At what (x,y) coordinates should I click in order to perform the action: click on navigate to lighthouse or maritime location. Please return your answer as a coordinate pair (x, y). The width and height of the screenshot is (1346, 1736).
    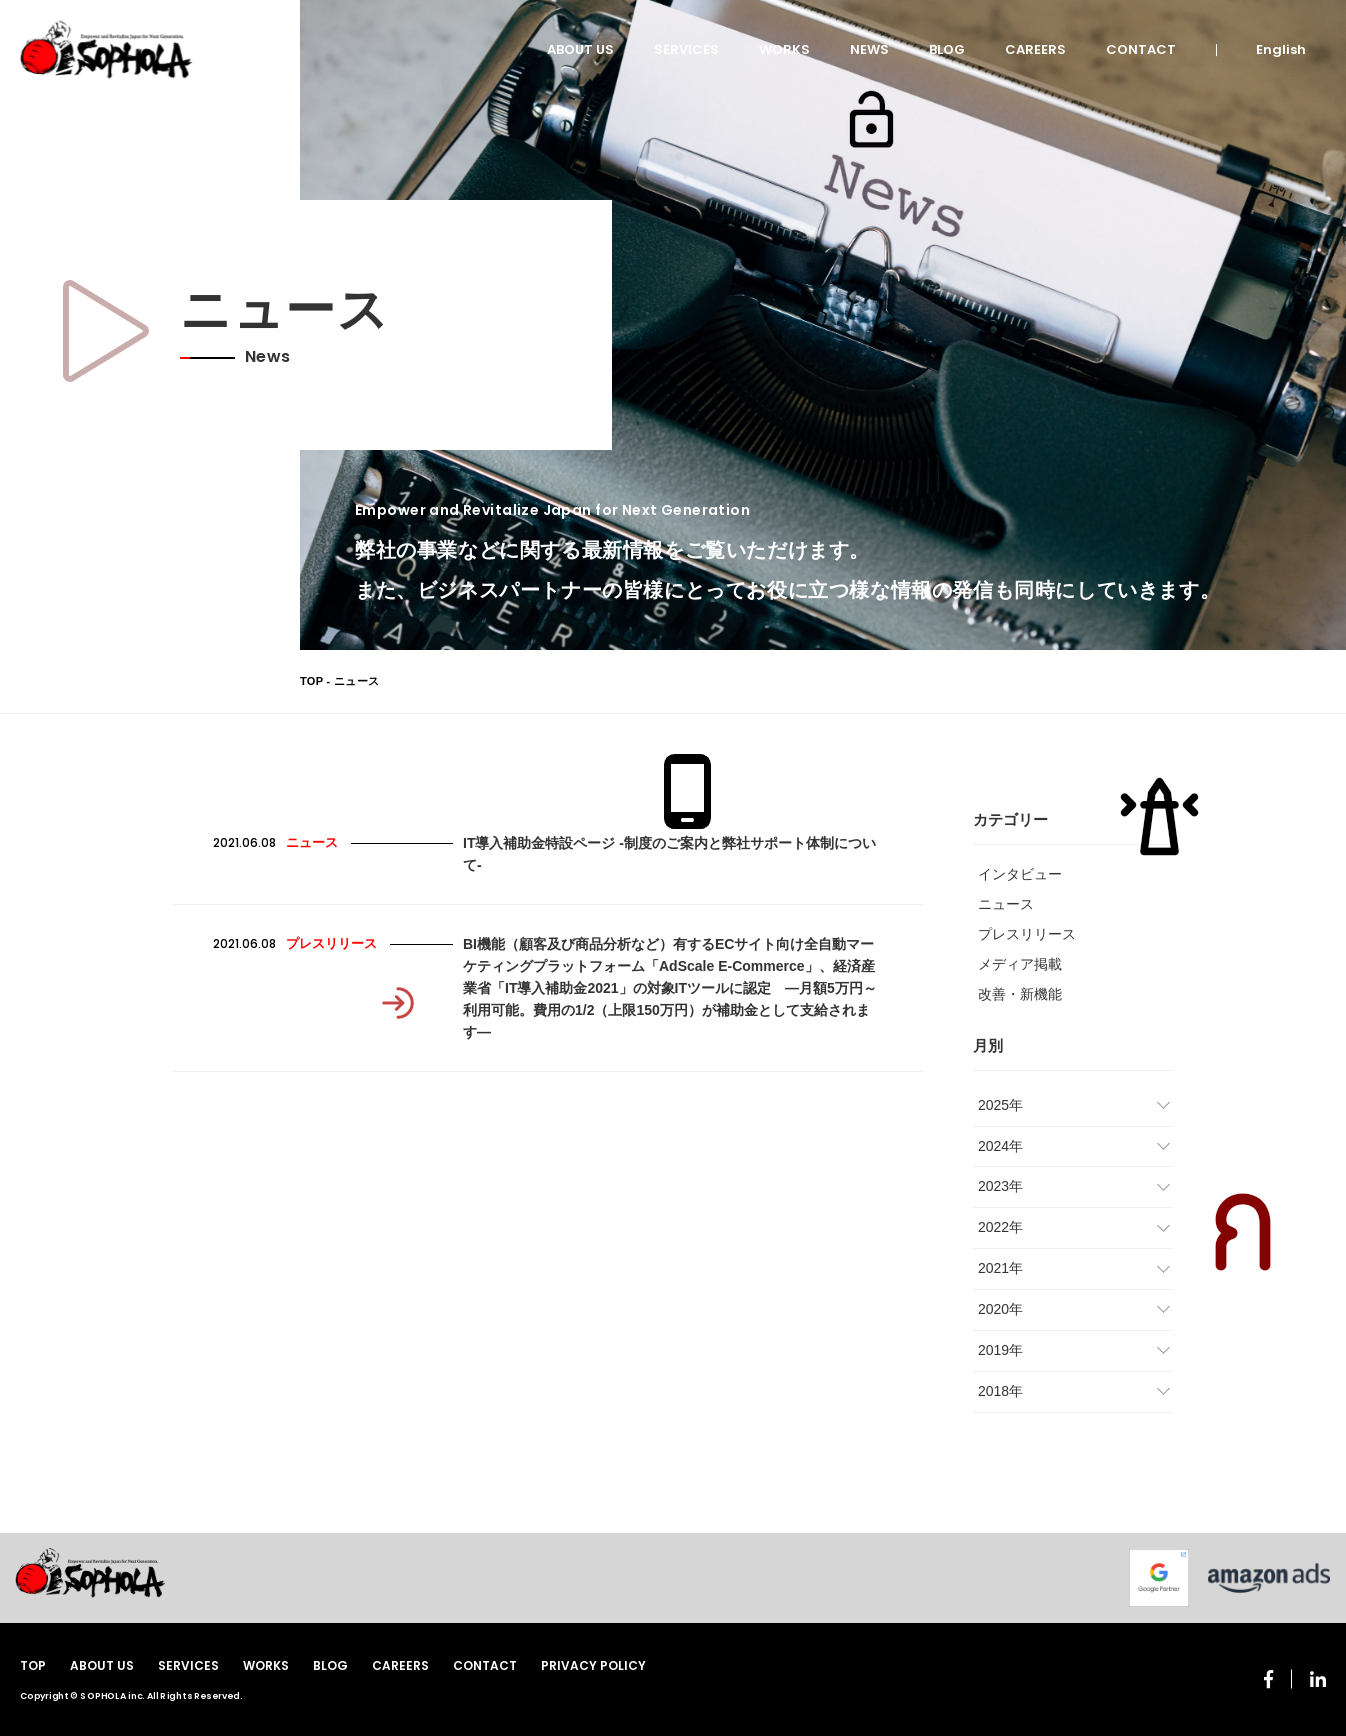
    Looking at the image, I should click on (1159, 816).